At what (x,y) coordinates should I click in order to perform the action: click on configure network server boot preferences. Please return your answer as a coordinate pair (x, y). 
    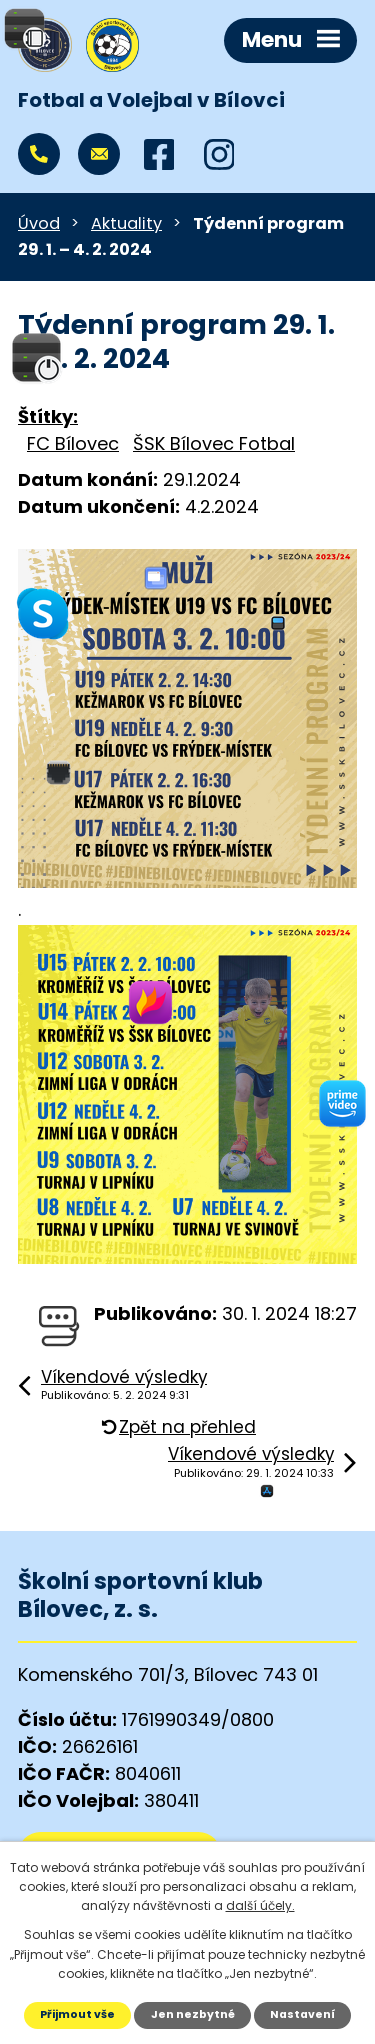
    Looking at the image, I should click on (36, 357).